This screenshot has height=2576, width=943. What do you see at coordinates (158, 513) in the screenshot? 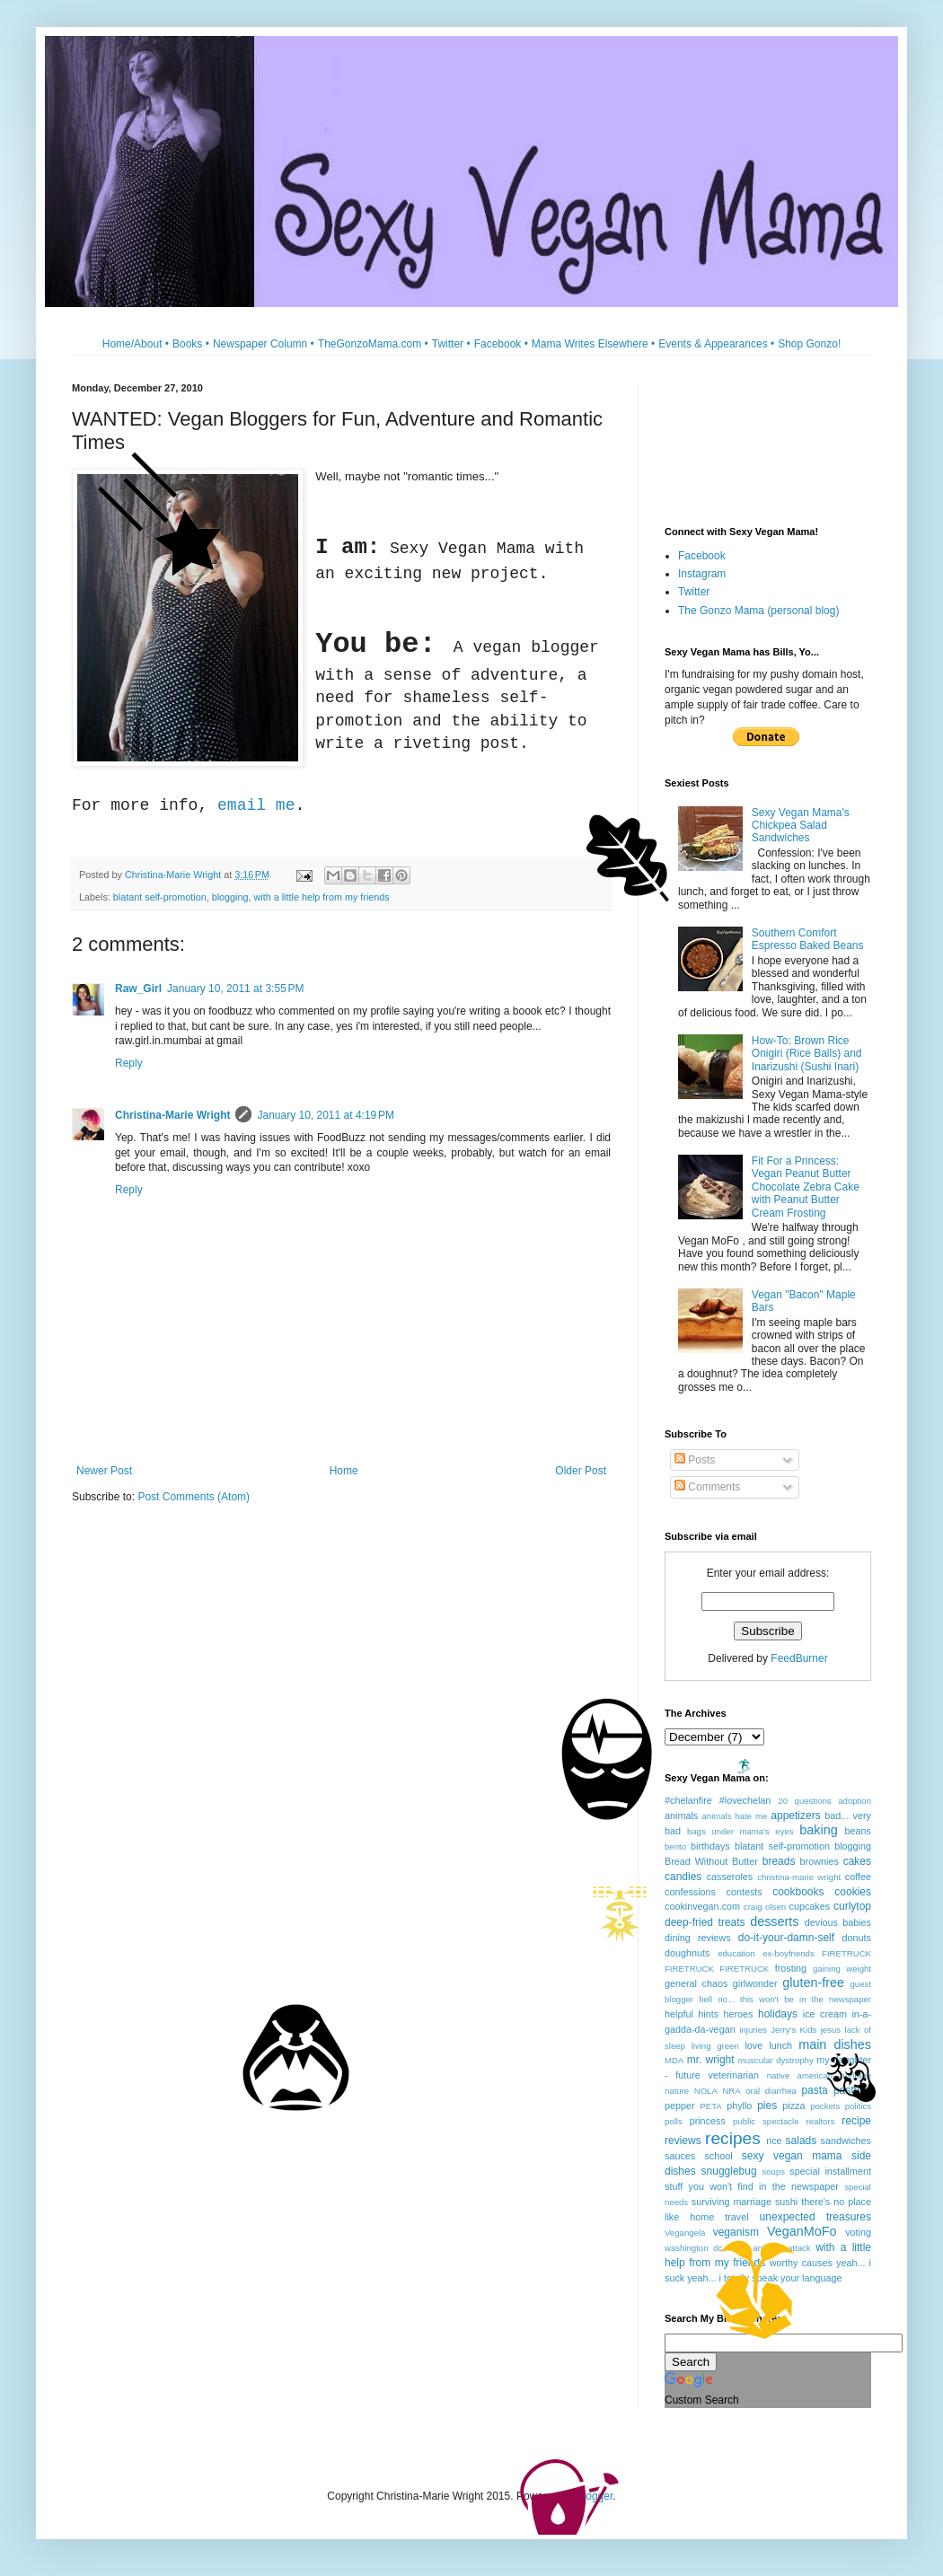
I see `indicates a shooting star event or animation` at bounding box center [158, 513].